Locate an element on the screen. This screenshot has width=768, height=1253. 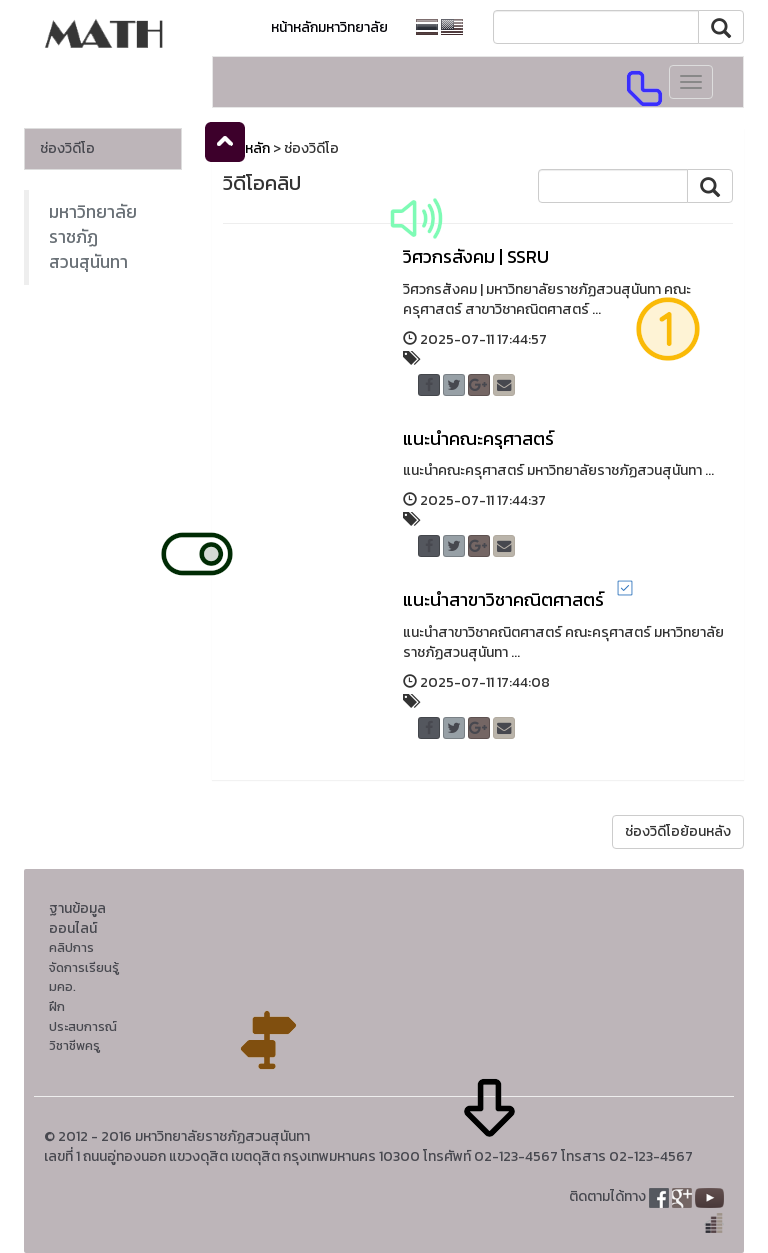
collapse an expanded section is located at coordinates (225, 142).